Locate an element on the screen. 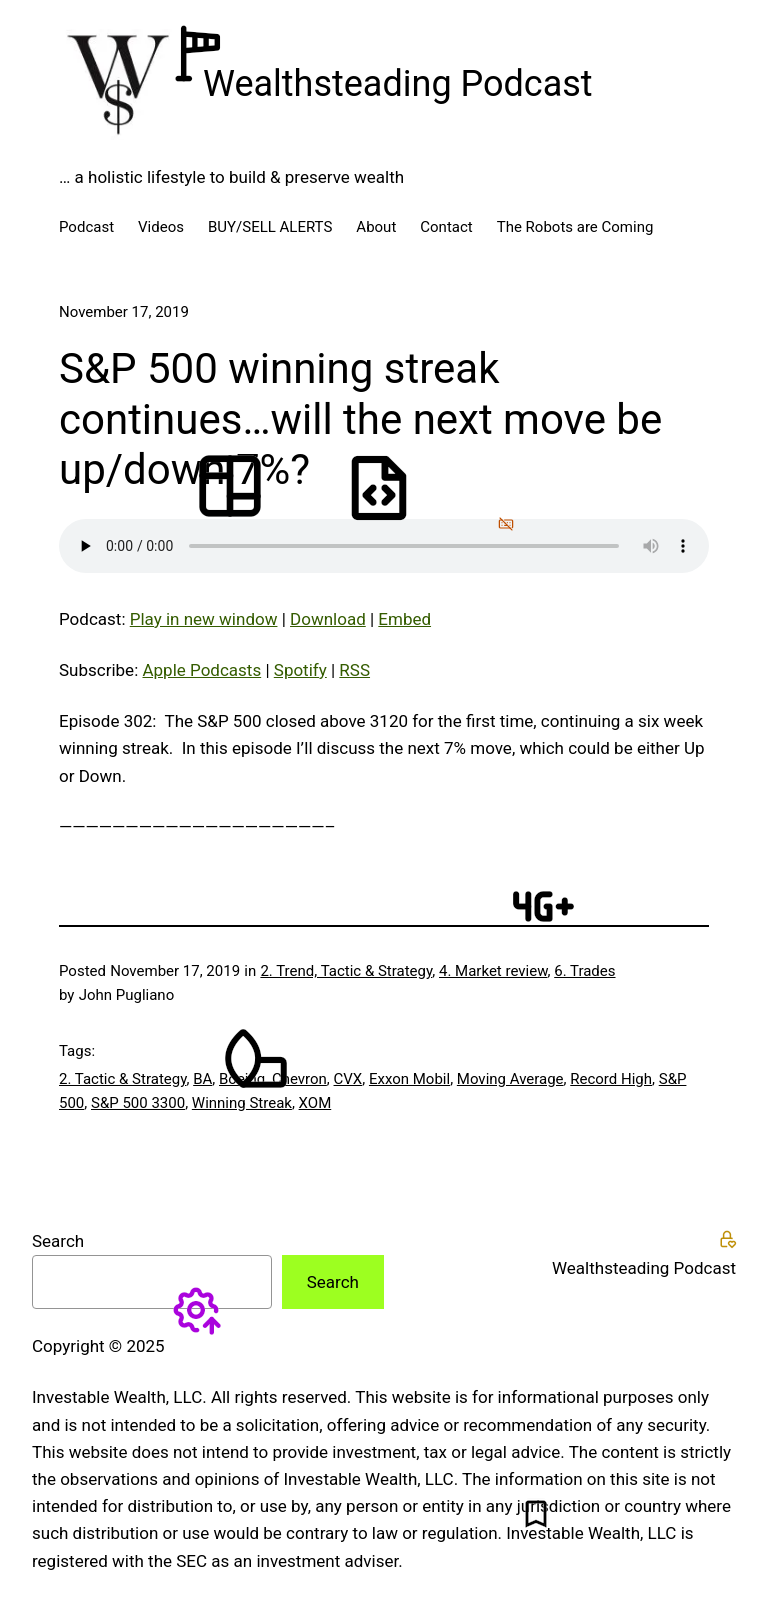 The image size is (768, 1604). view current wind conditions is located at coordinates (200, 53).